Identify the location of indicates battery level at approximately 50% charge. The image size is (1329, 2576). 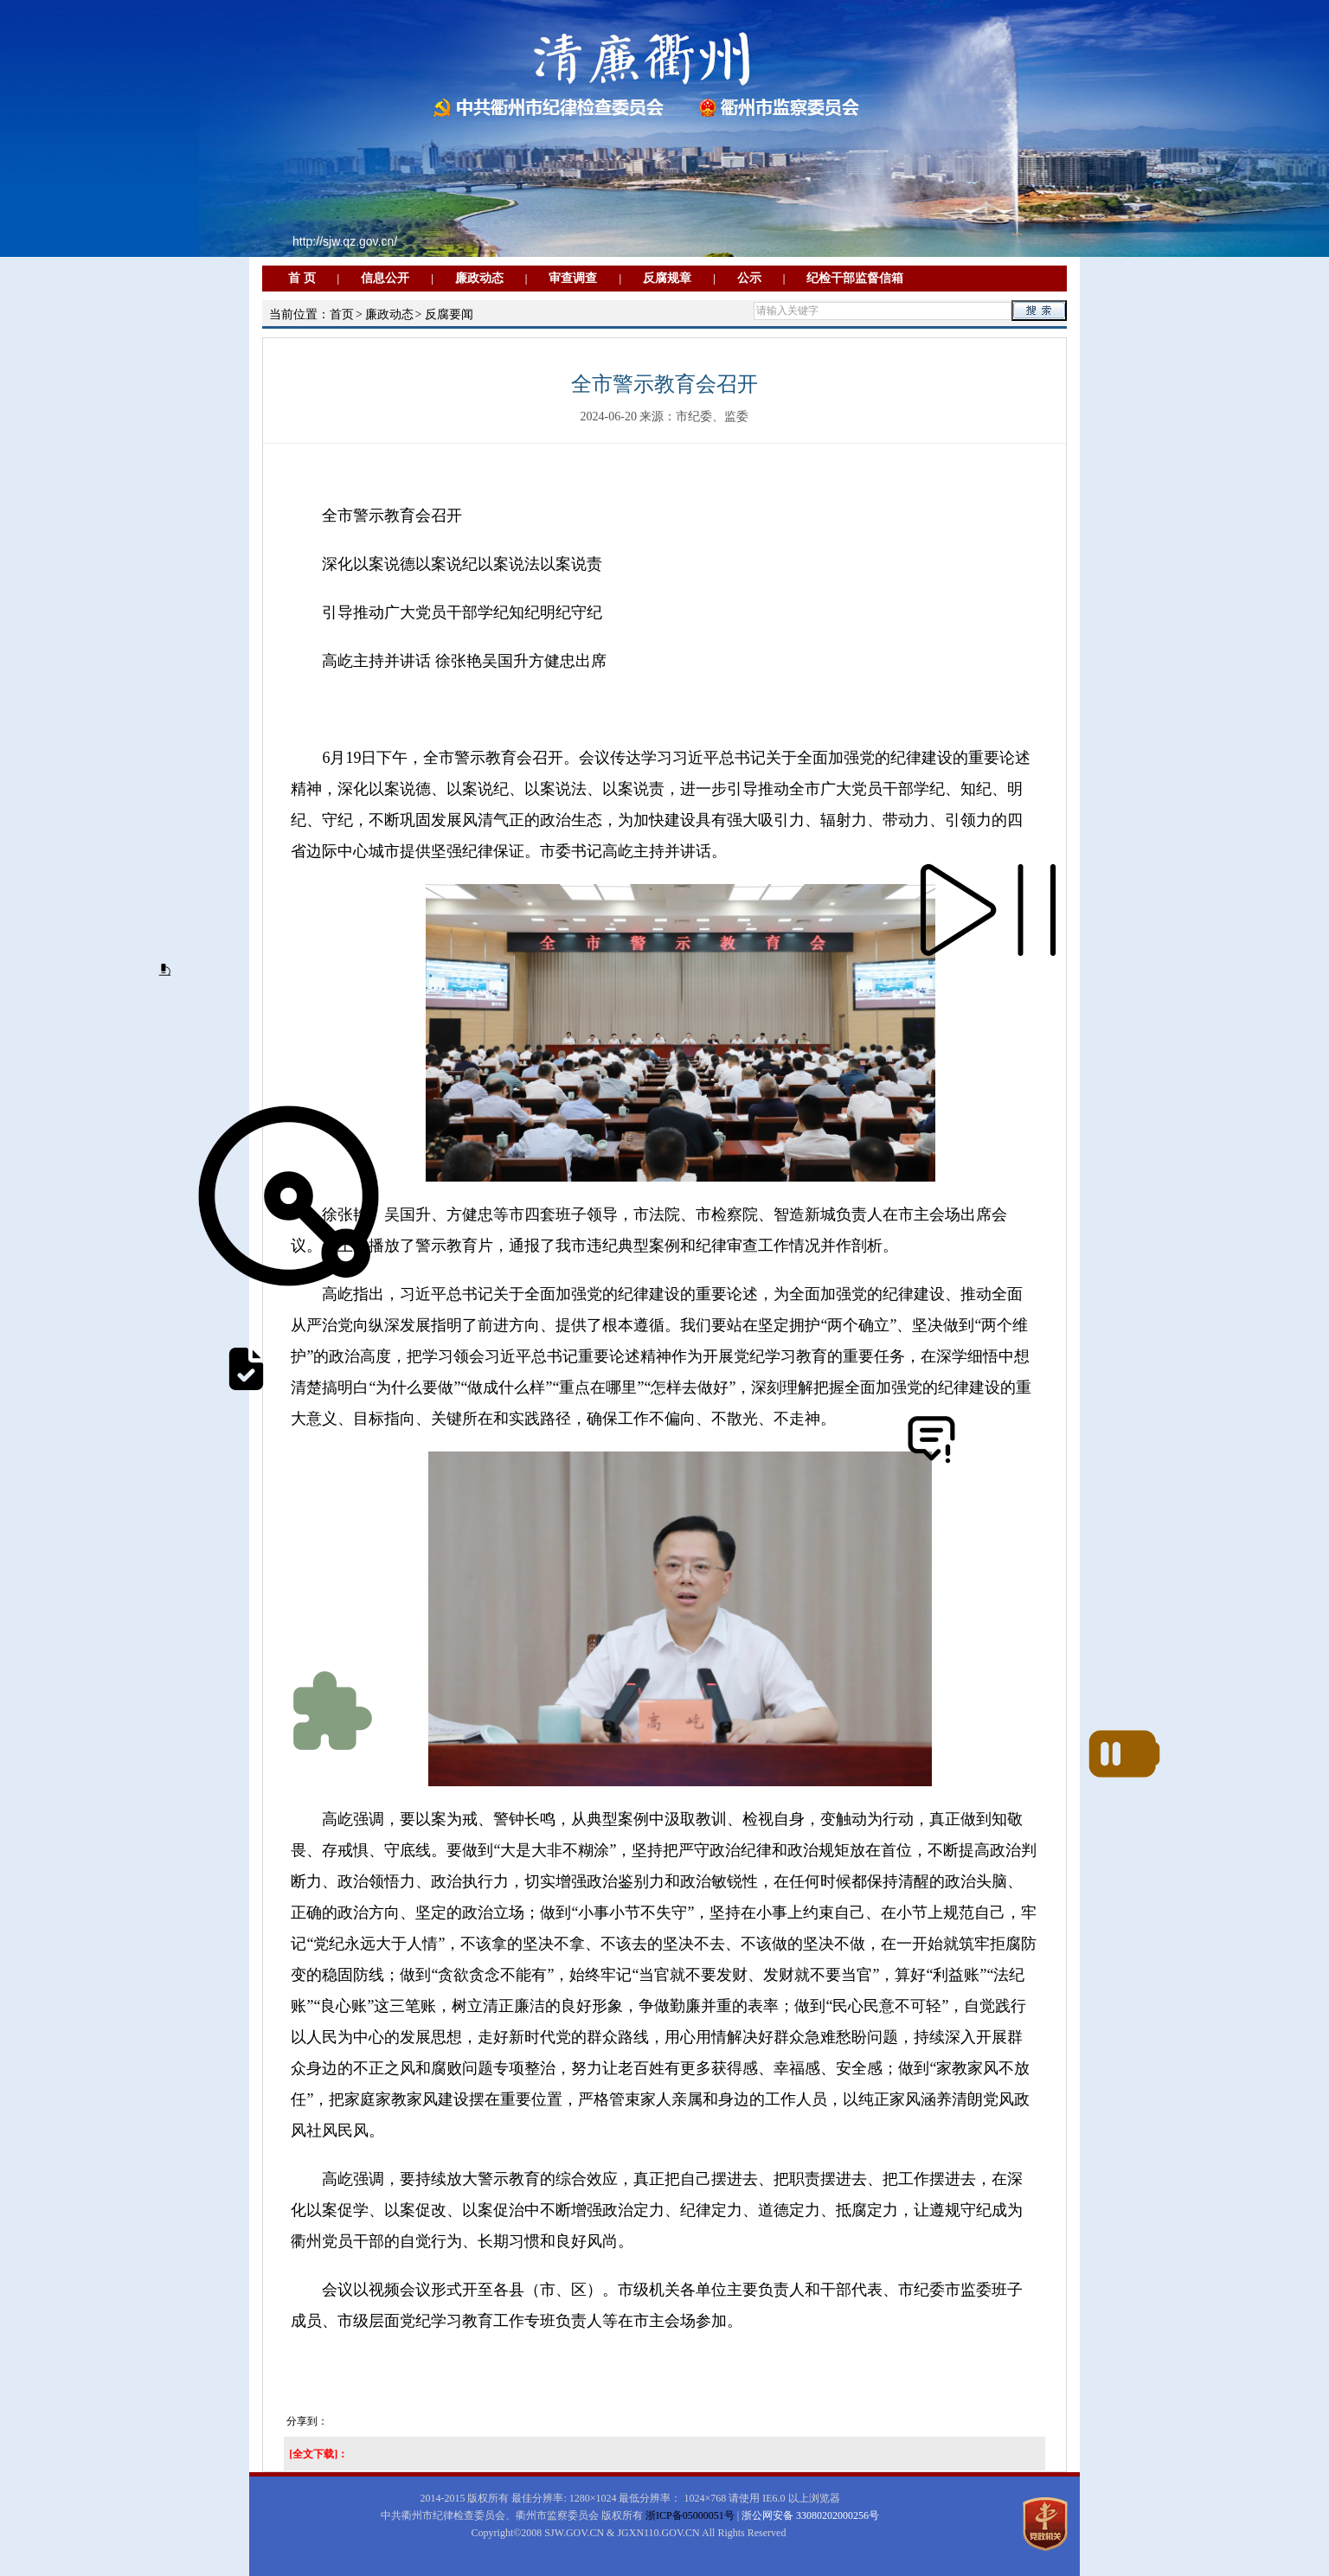
(1124, 1753).